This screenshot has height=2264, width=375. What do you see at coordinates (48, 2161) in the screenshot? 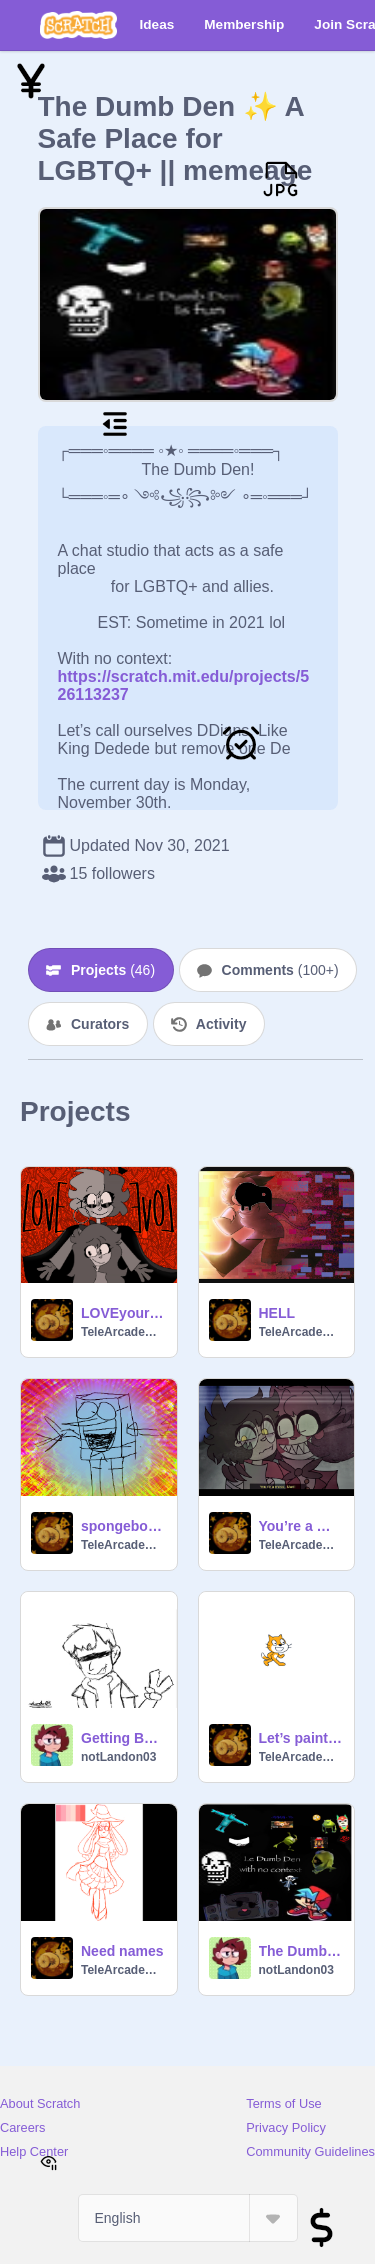
I see `pause visibility or viewing mode` at bounding box center [48, 2161].